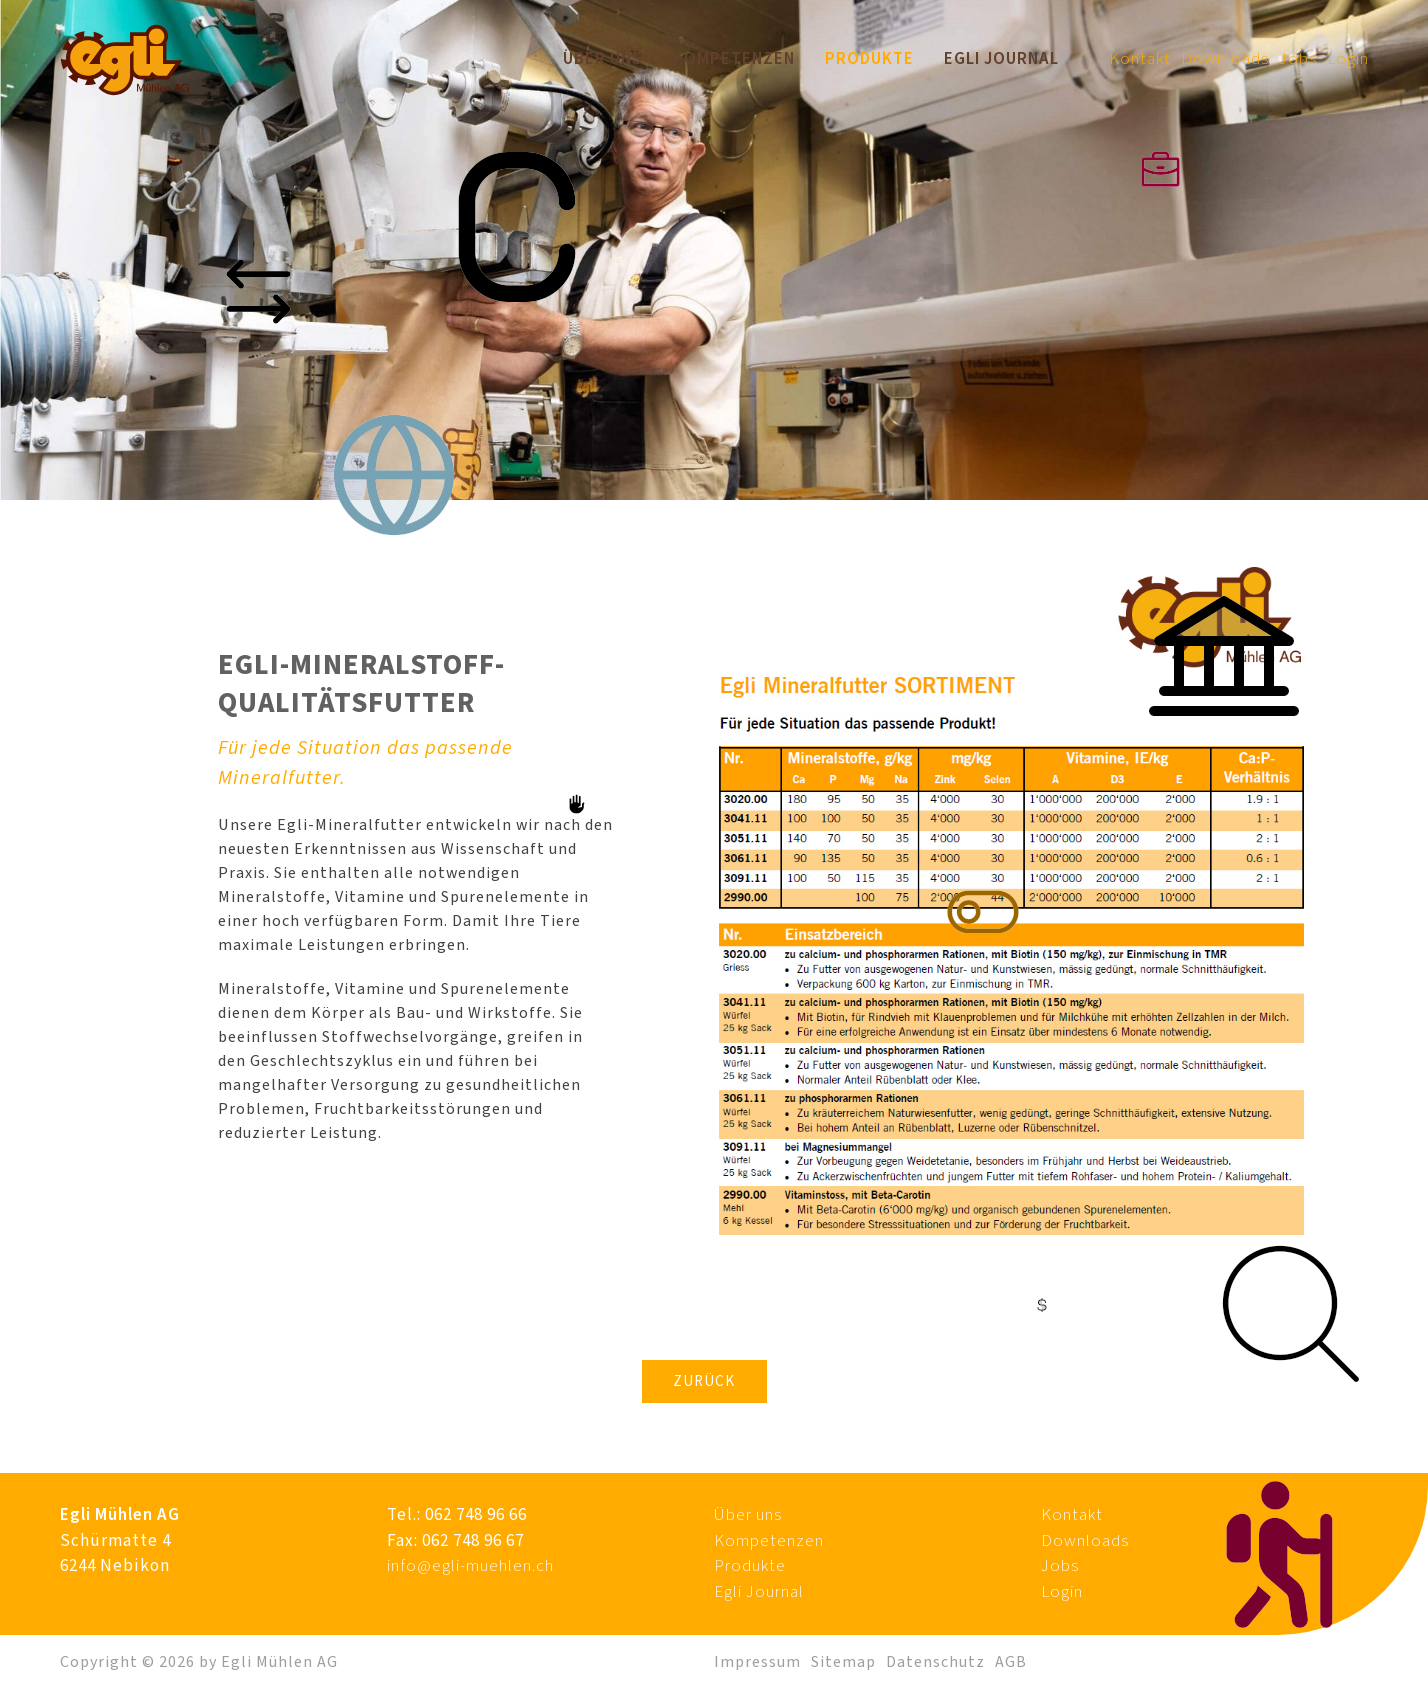  What do you see at coordinates (258, 291) in the screenshot?
I see `swap or exchange items` at bounding box center [258, 291].